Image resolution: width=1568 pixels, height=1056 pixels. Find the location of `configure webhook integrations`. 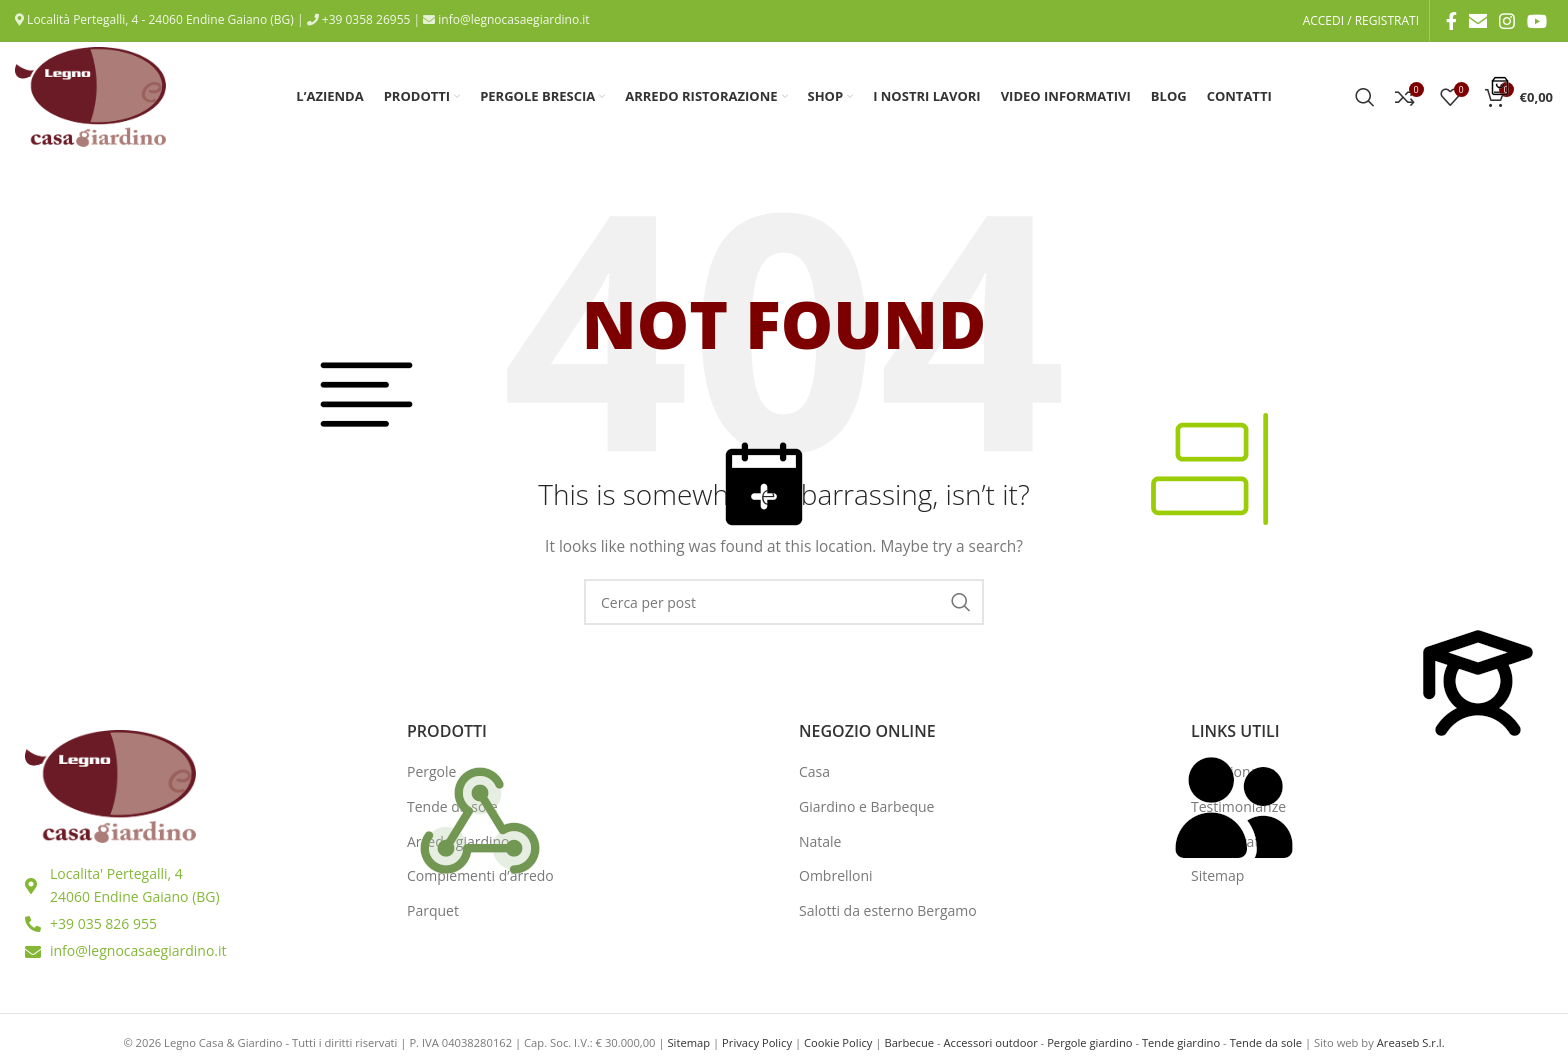

configure webhook integrations is located at coordinates (480, 827).